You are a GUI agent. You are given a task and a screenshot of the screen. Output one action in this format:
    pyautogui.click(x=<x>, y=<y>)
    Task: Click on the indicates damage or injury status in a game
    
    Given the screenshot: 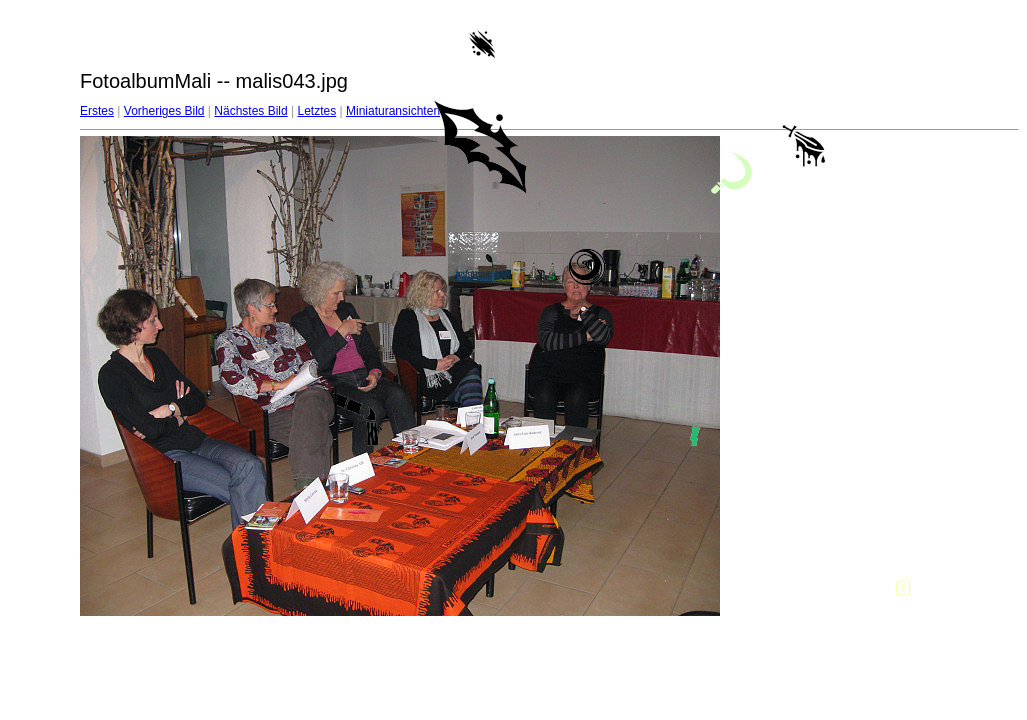 What is the action you would take?
    pyautogui.click(x=480, y=147)
    